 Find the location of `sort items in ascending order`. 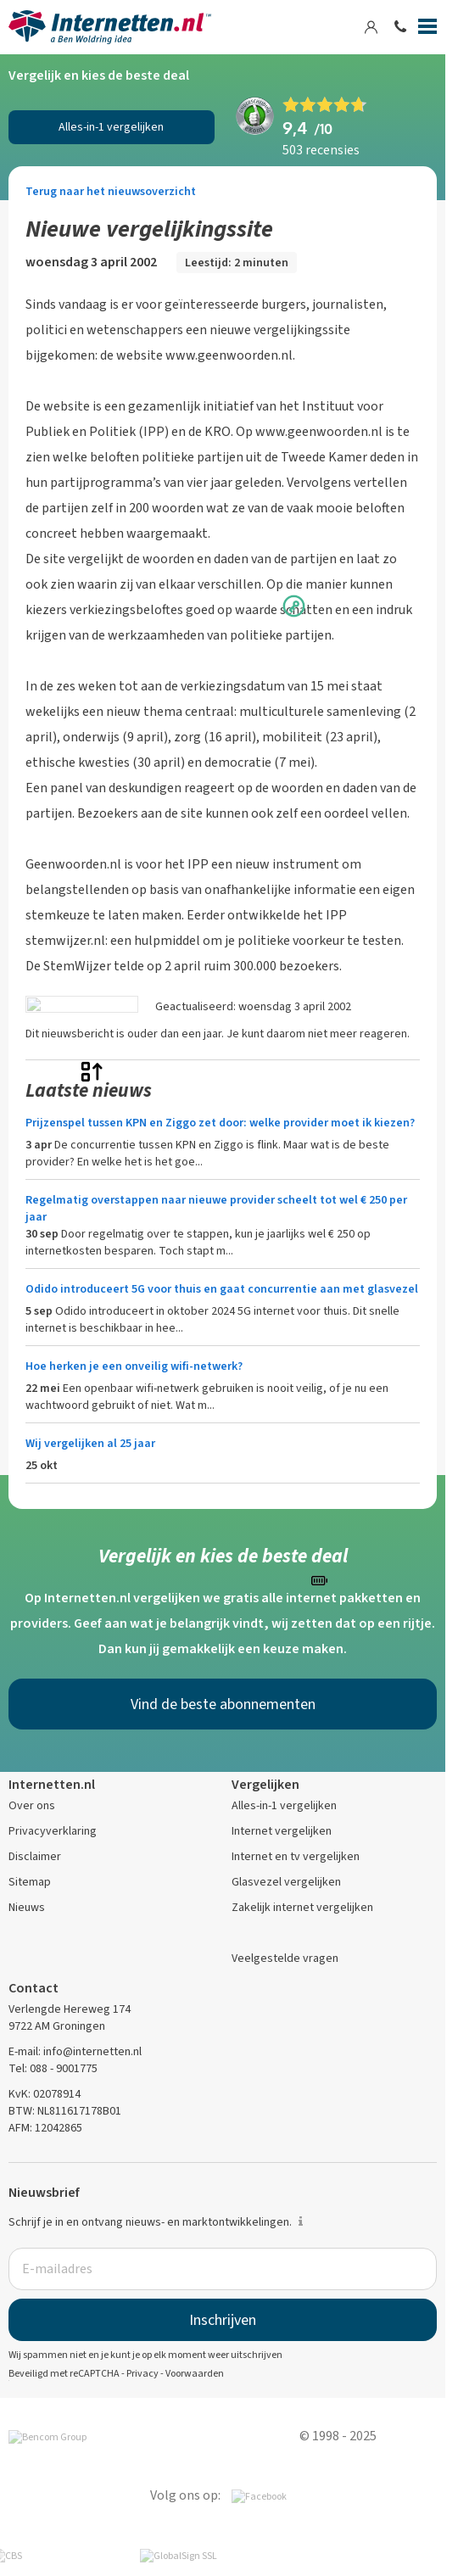

sort items in ascending order is located at coordinates (91, 1071).